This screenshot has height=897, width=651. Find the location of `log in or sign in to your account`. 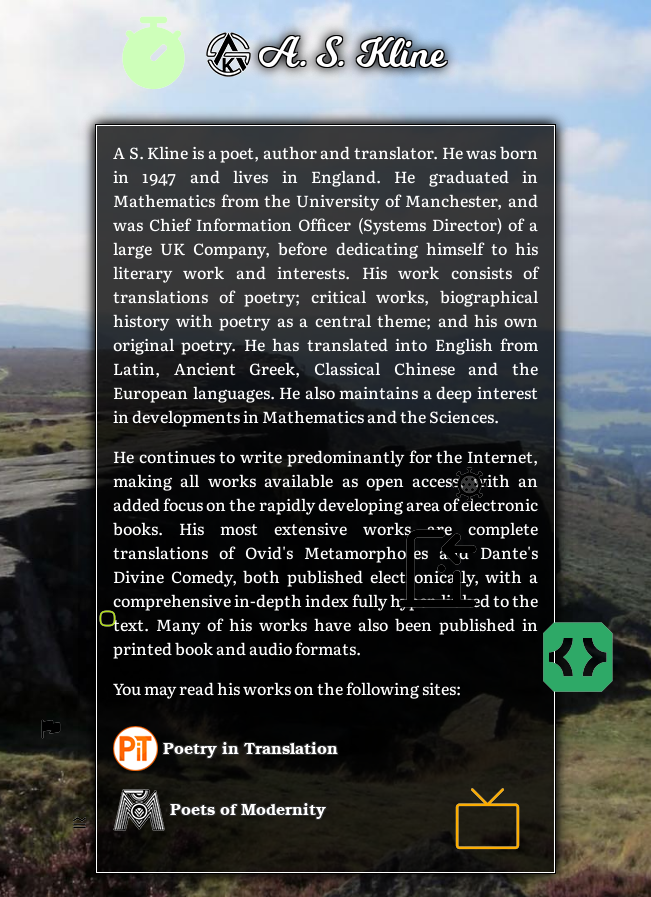

log in or sign in to your account is located at coordinates (437, 568).